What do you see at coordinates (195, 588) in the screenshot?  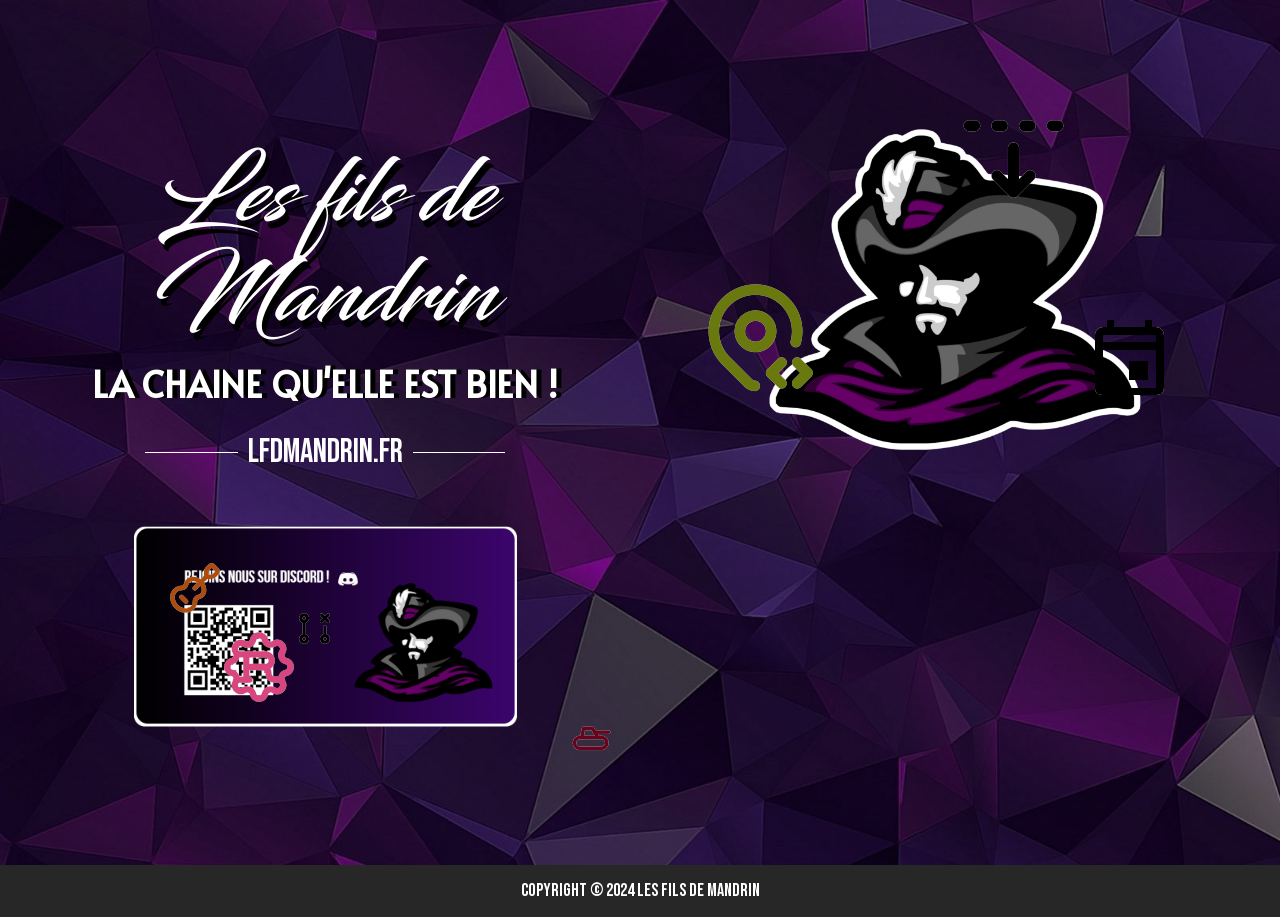 I see `access music or instrument settings` at bounding box center [195, 588].